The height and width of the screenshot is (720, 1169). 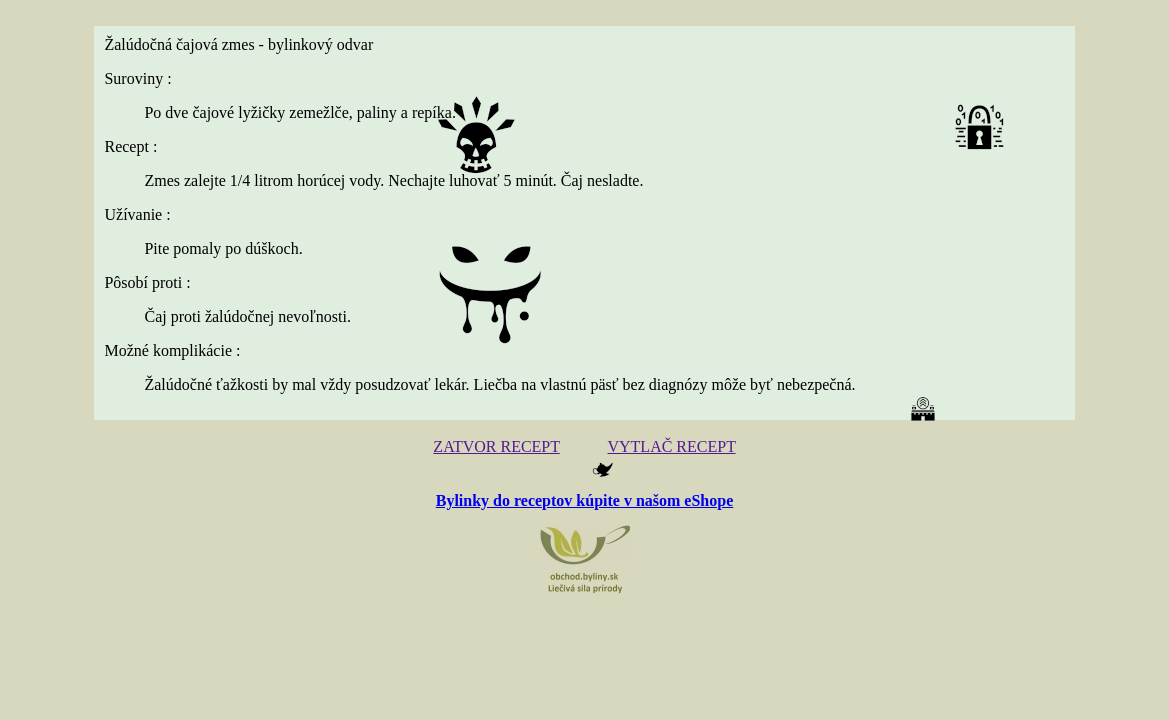 What do you see at coordinates (923, 409) in the screenshot?
I see `represents a military or defensive structure in a game` at bounding box center [923, 409].